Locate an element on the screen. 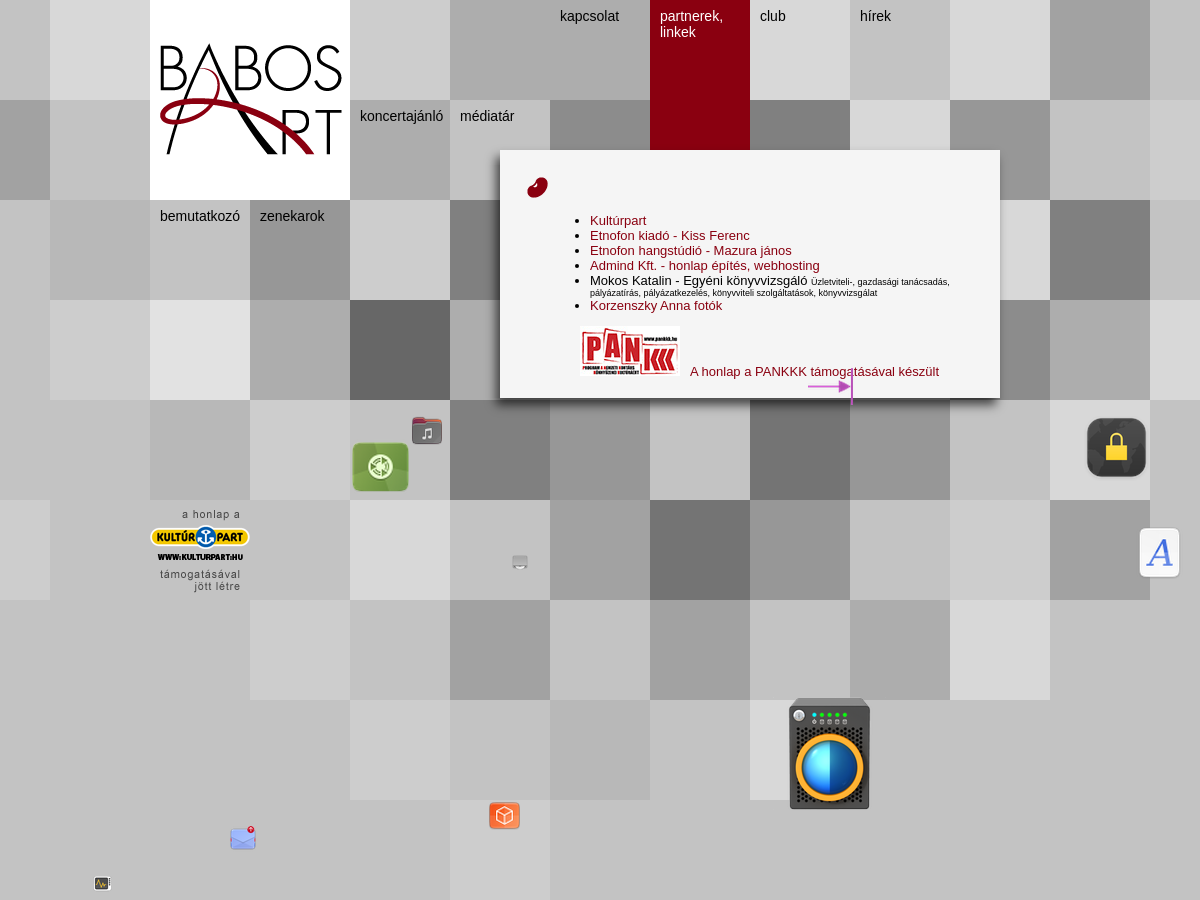  open system monitor application is located at coordinates (102, 883).